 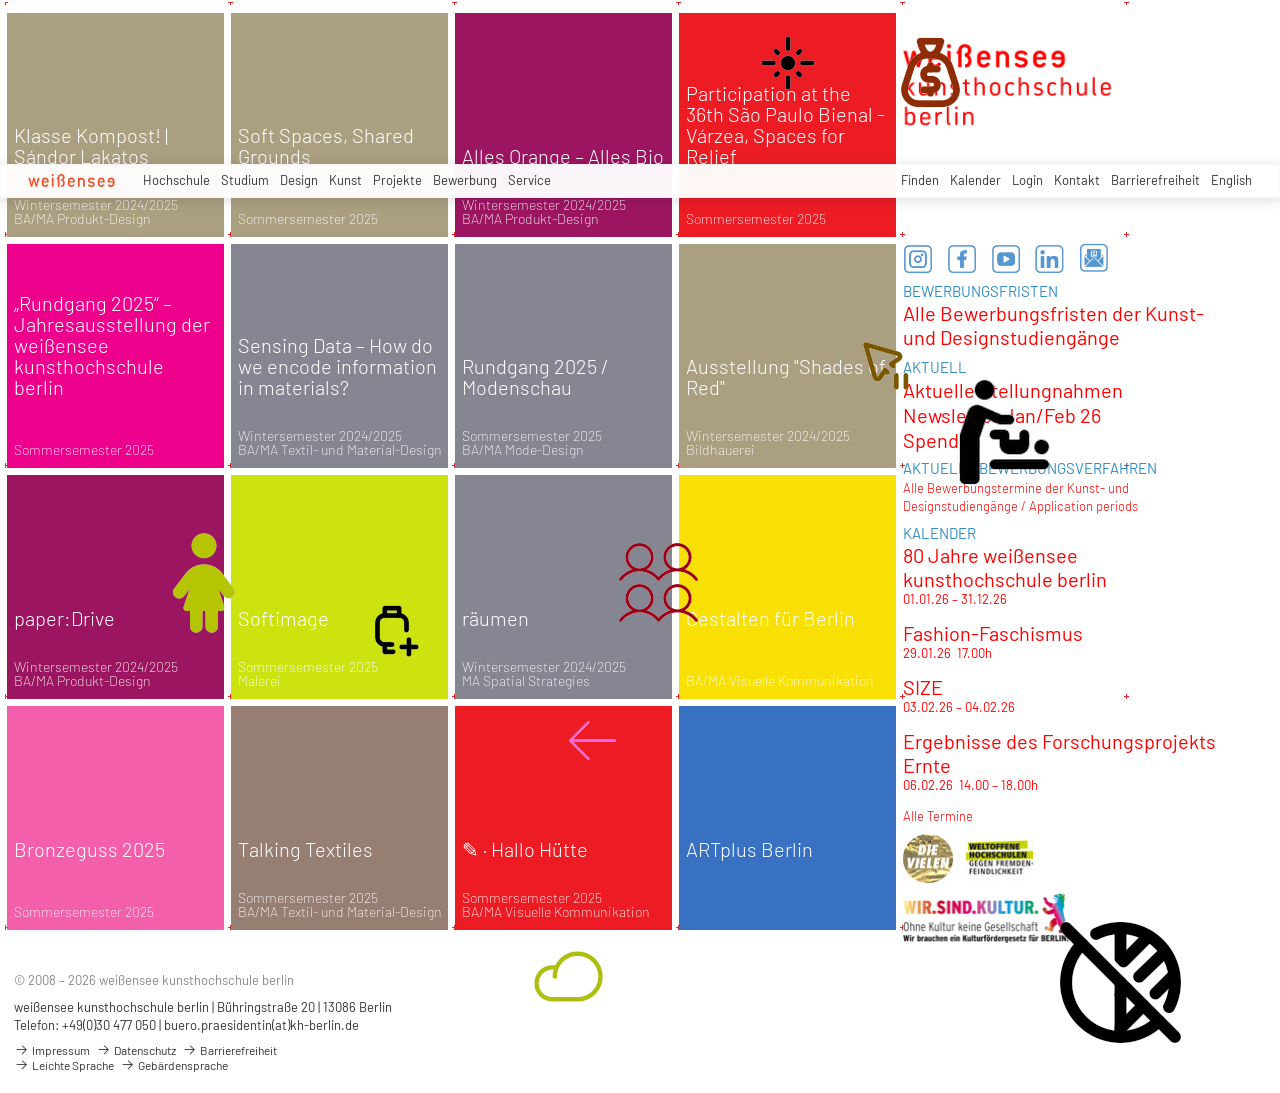 What do you see at coordinates (1120, 982) in the screenshot?
I see `disable screen brightness adjustment` at bounding box center [1120, 982].